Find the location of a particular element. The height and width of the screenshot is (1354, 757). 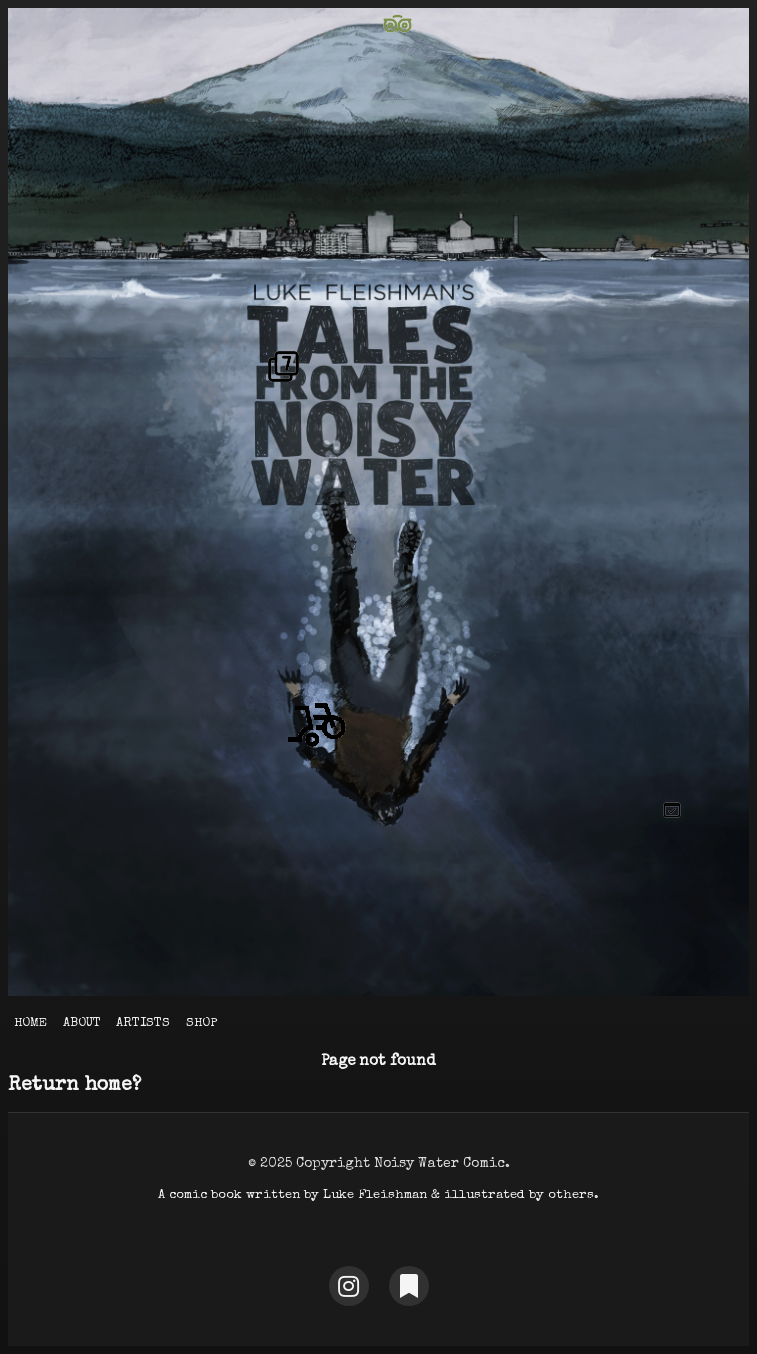

view tripadvisor reviews and ratings is located at coordinates (397, 23).